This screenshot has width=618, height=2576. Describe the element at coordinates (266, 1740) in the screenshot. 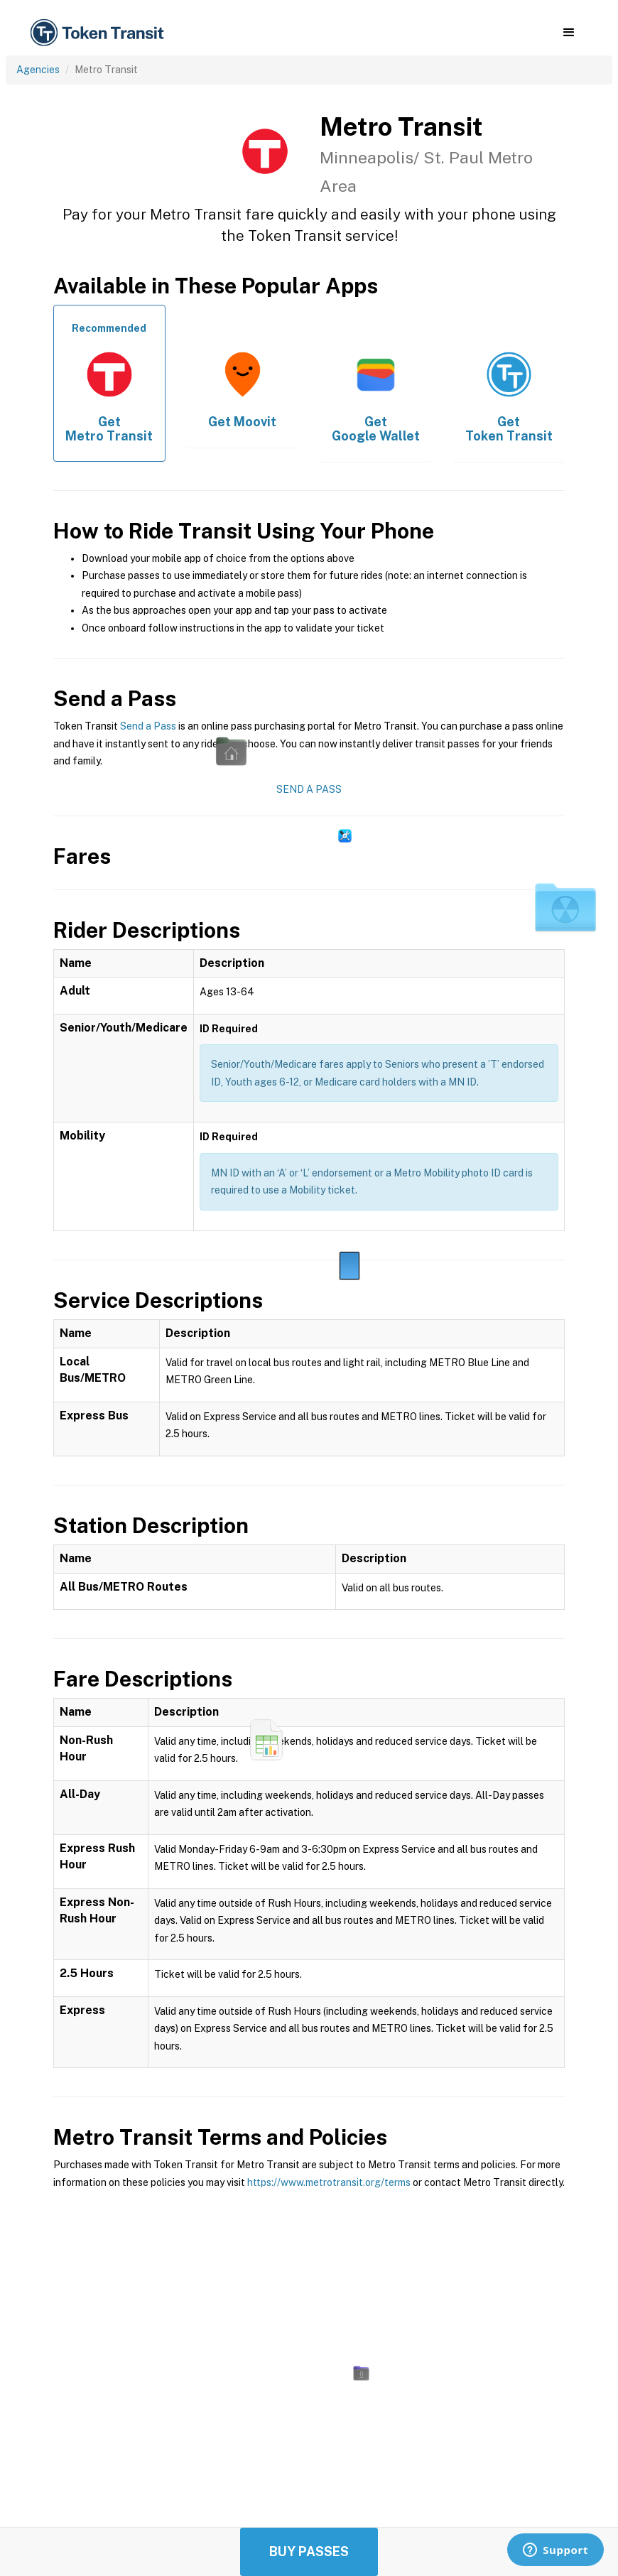

I see `open a spreadsheet file` at that location.